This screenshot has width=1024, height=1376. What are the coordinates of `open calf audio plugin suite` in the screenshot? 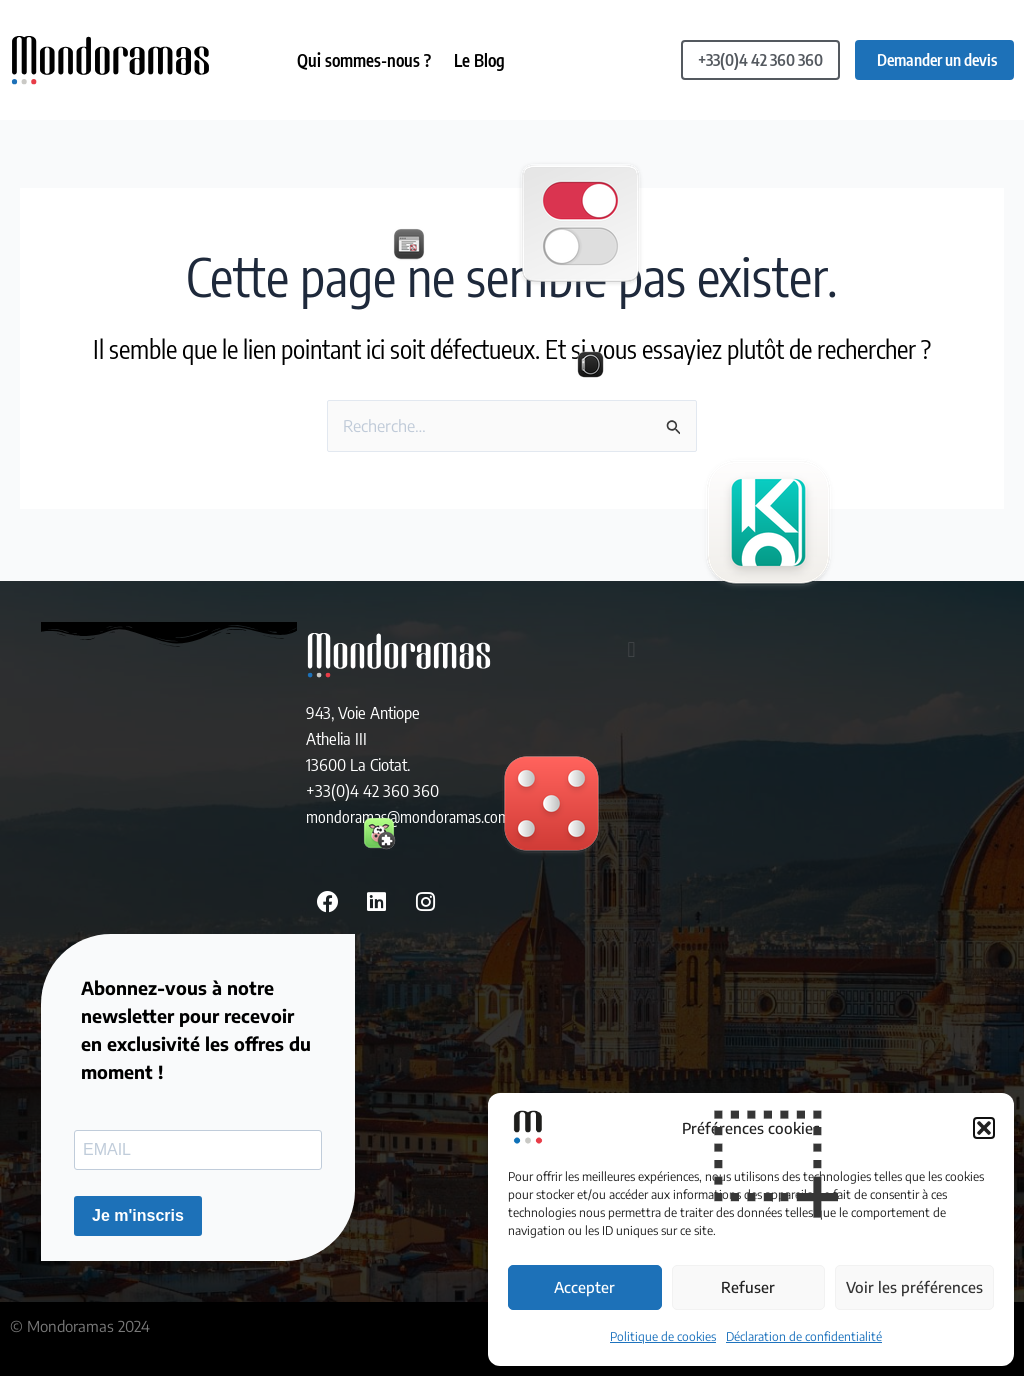 It's located at (379, 833).